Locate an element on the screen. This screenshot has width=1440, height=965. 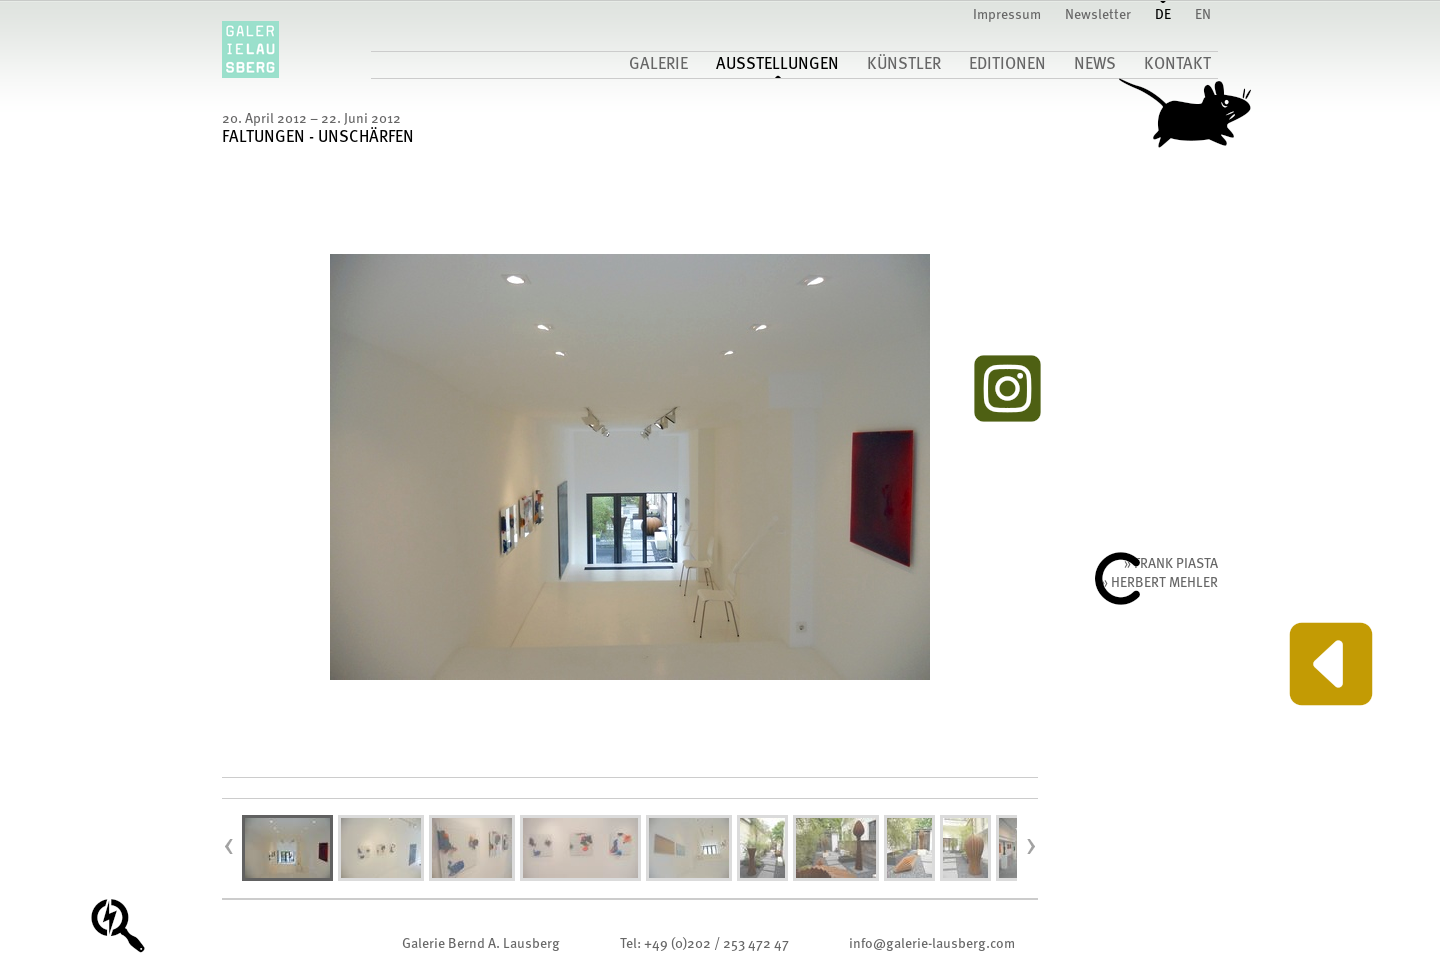
indicates the letter C or a C-related category is located at coordinates (1117, 578).